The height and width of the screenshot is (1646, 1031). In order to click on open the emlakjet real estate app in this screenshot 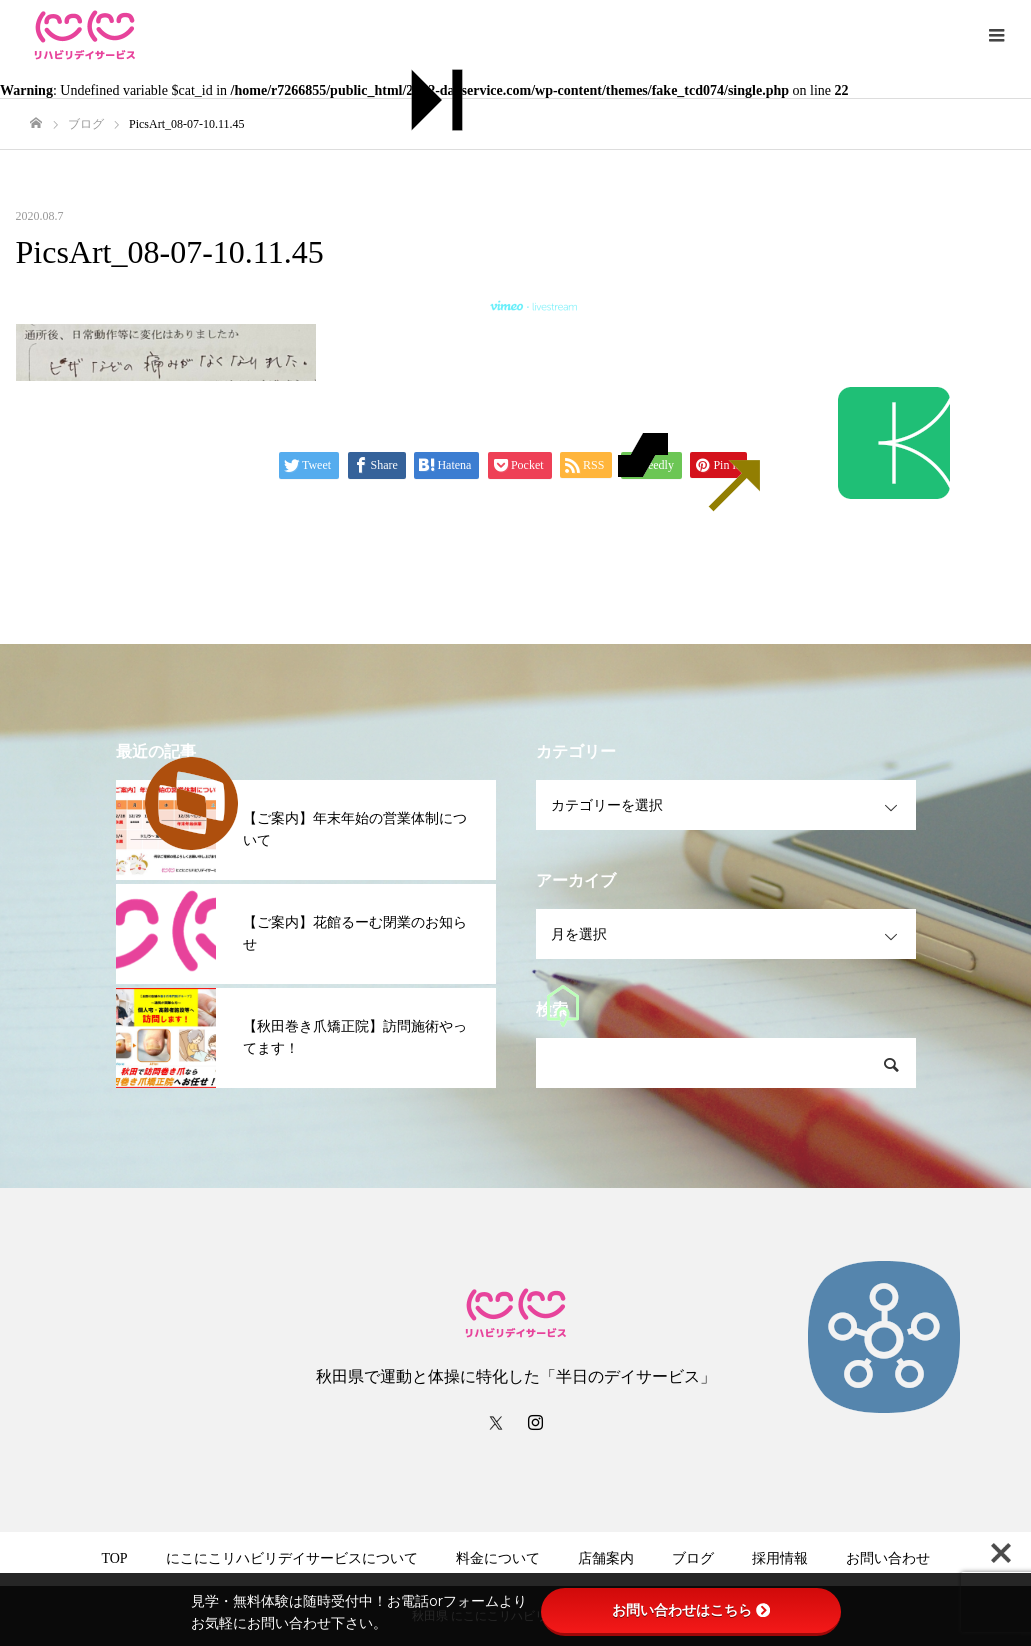, I will do `click(563, 1006)`.